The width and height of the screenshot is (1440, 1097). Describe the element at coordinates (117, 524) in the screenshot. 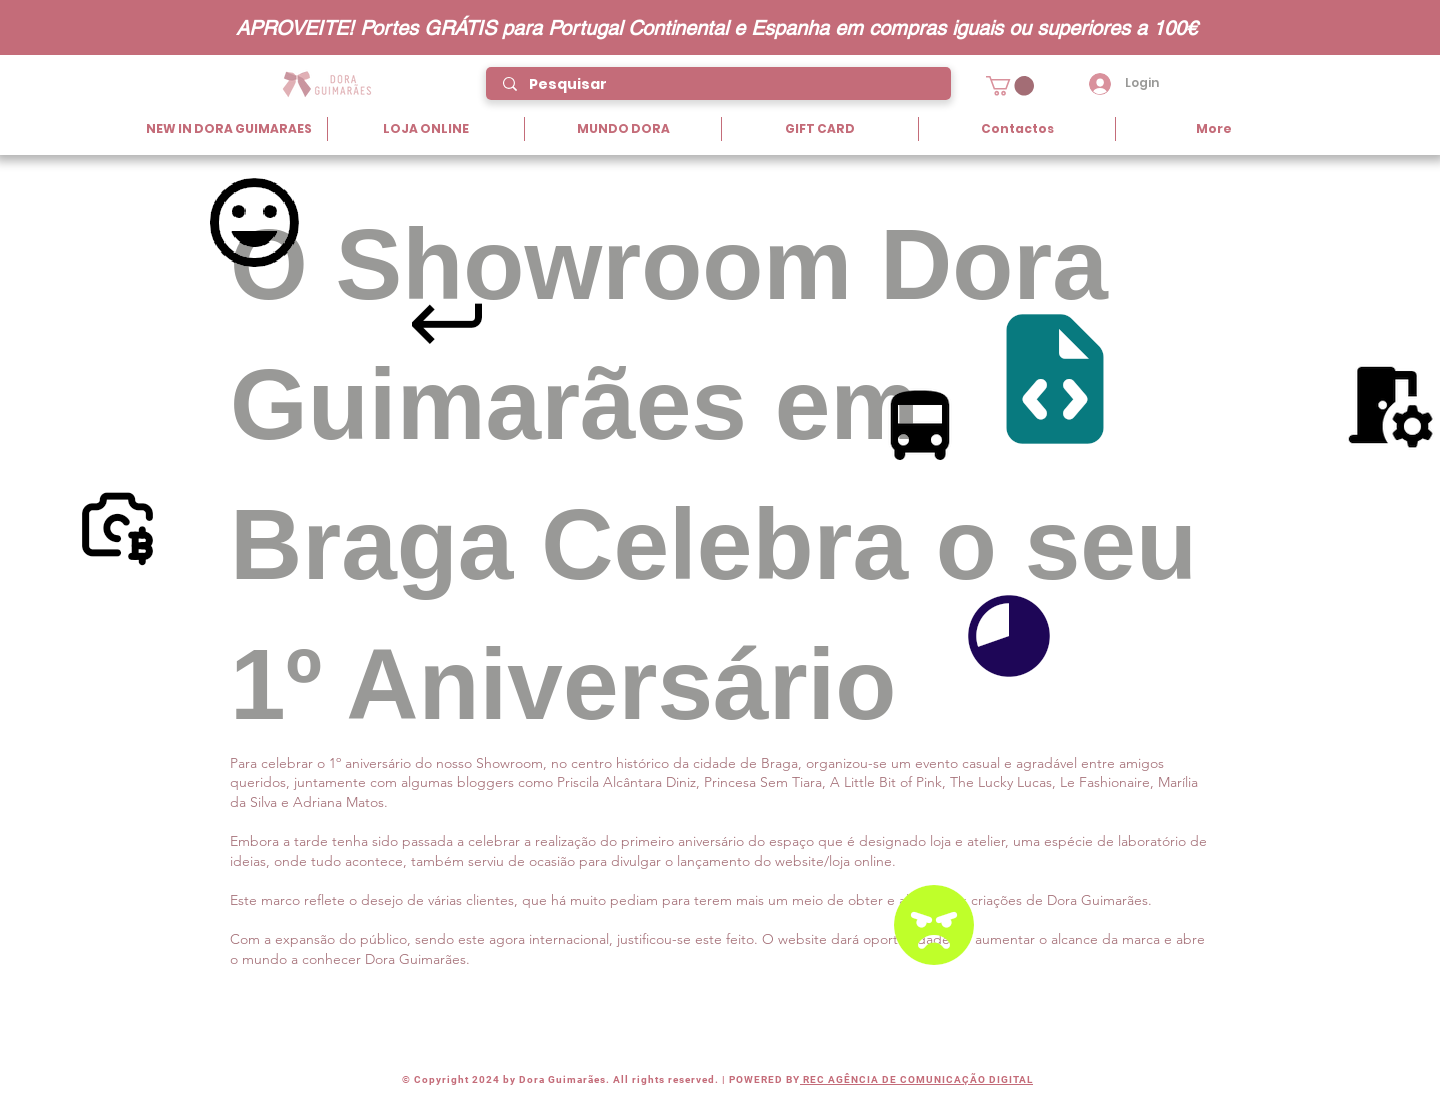

I see `capture or scan bitcoin QR codes` at that location.